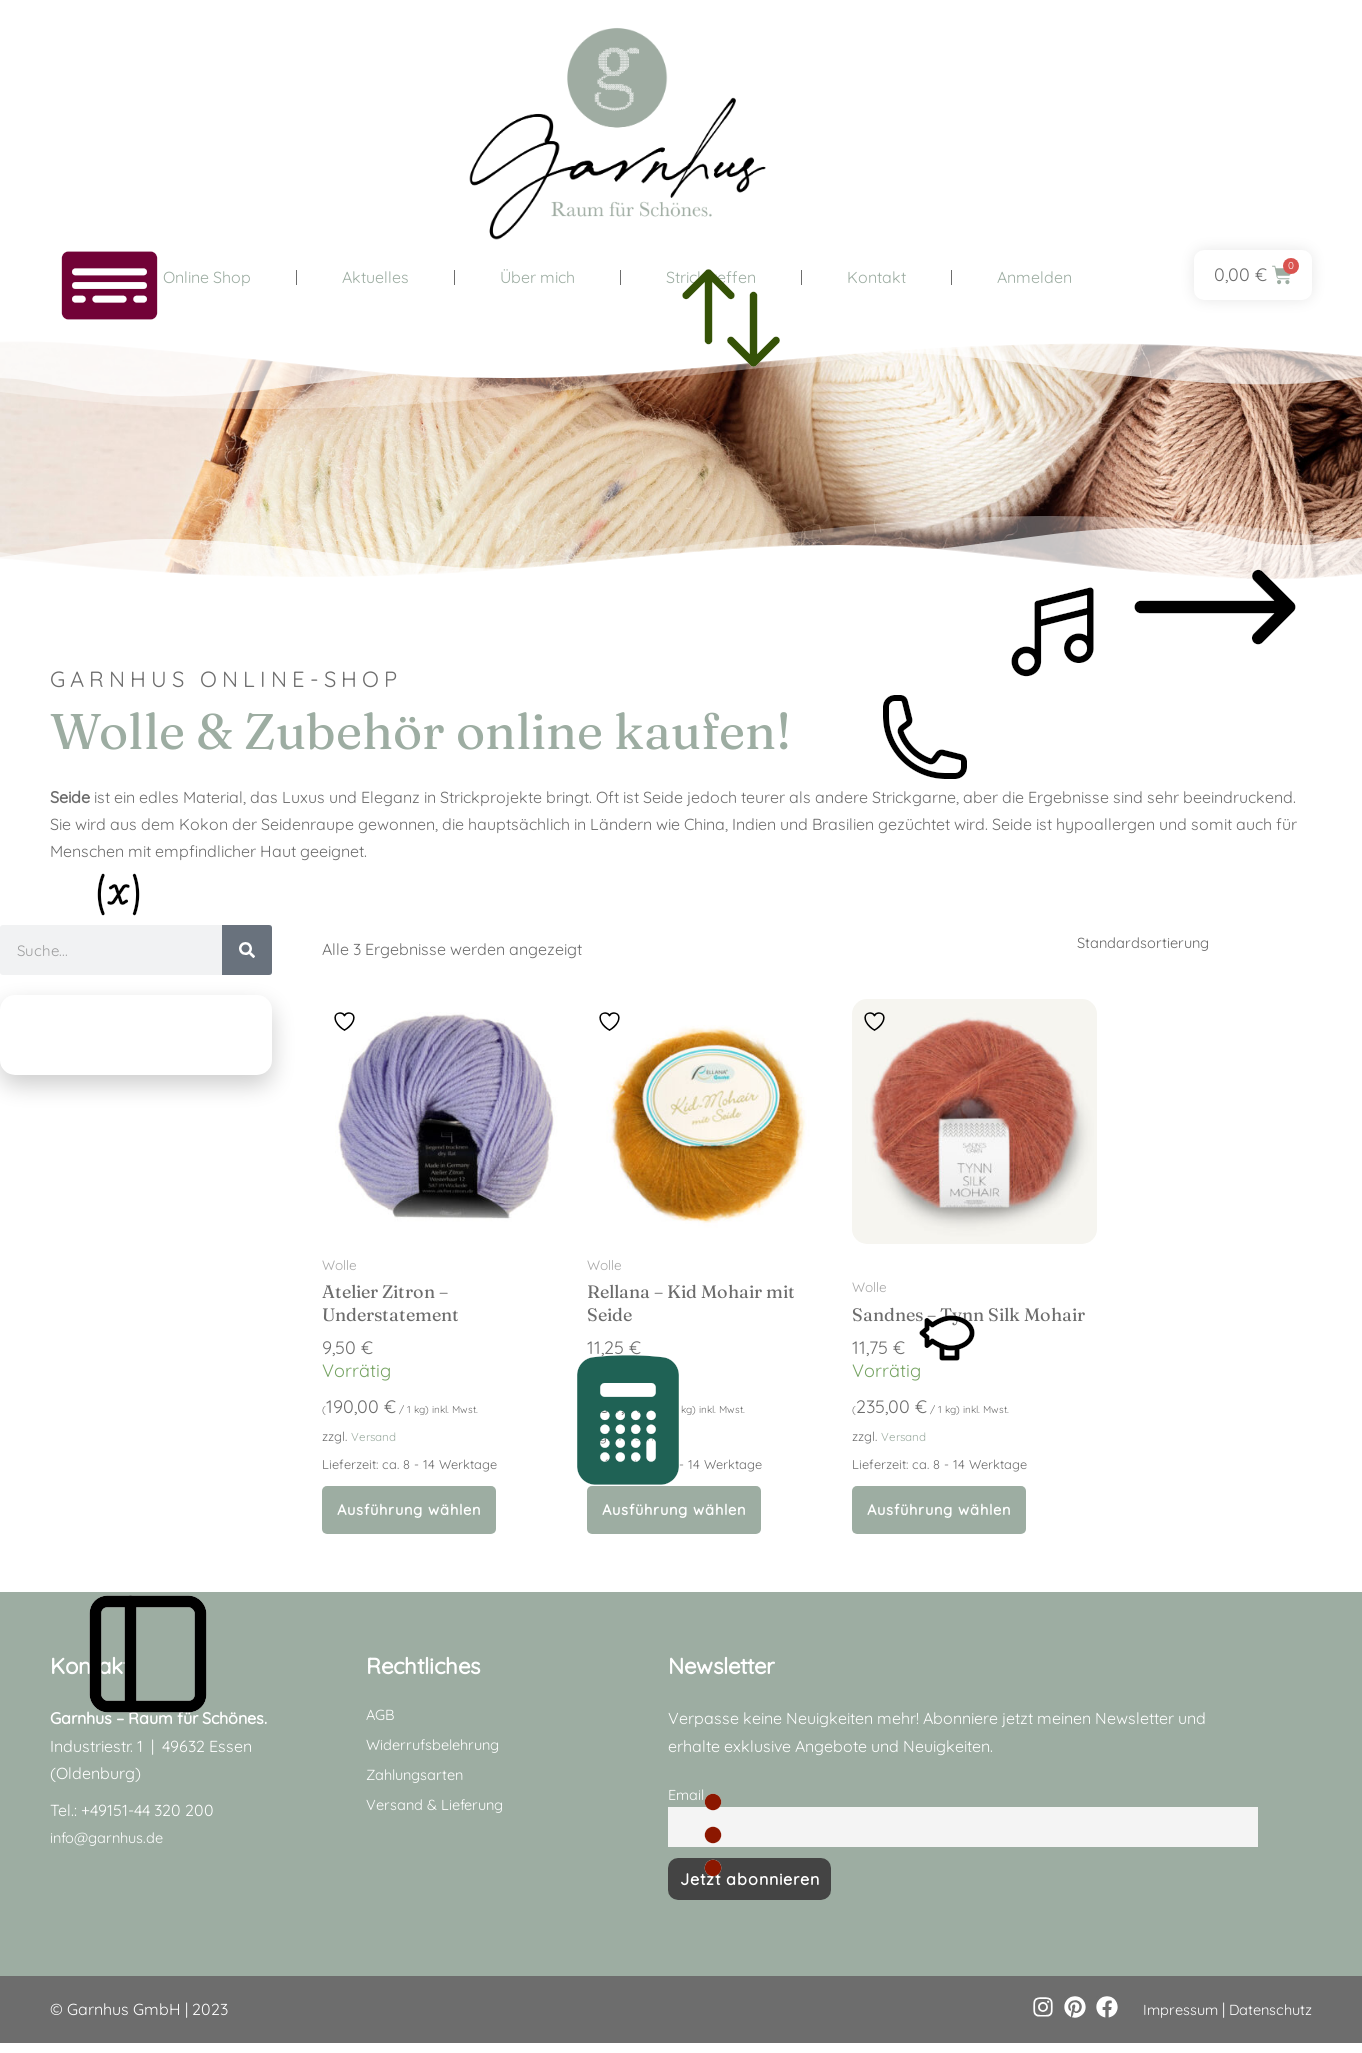  What do you see at coordinates (628, 1420) in the screenshot?
I see `open the calculator app` at bounding box center [628, 1420].